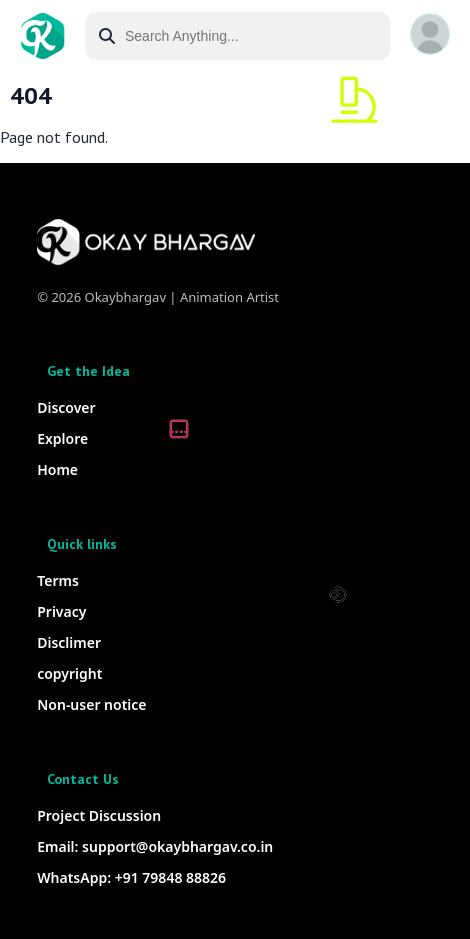 The height and width of the screenshot is (939, 470). What do you see at coordinates (338, 594) in the screenshot?
I see `rotate image 90 degrees counterclockwise` at bounding box center [338, 594].